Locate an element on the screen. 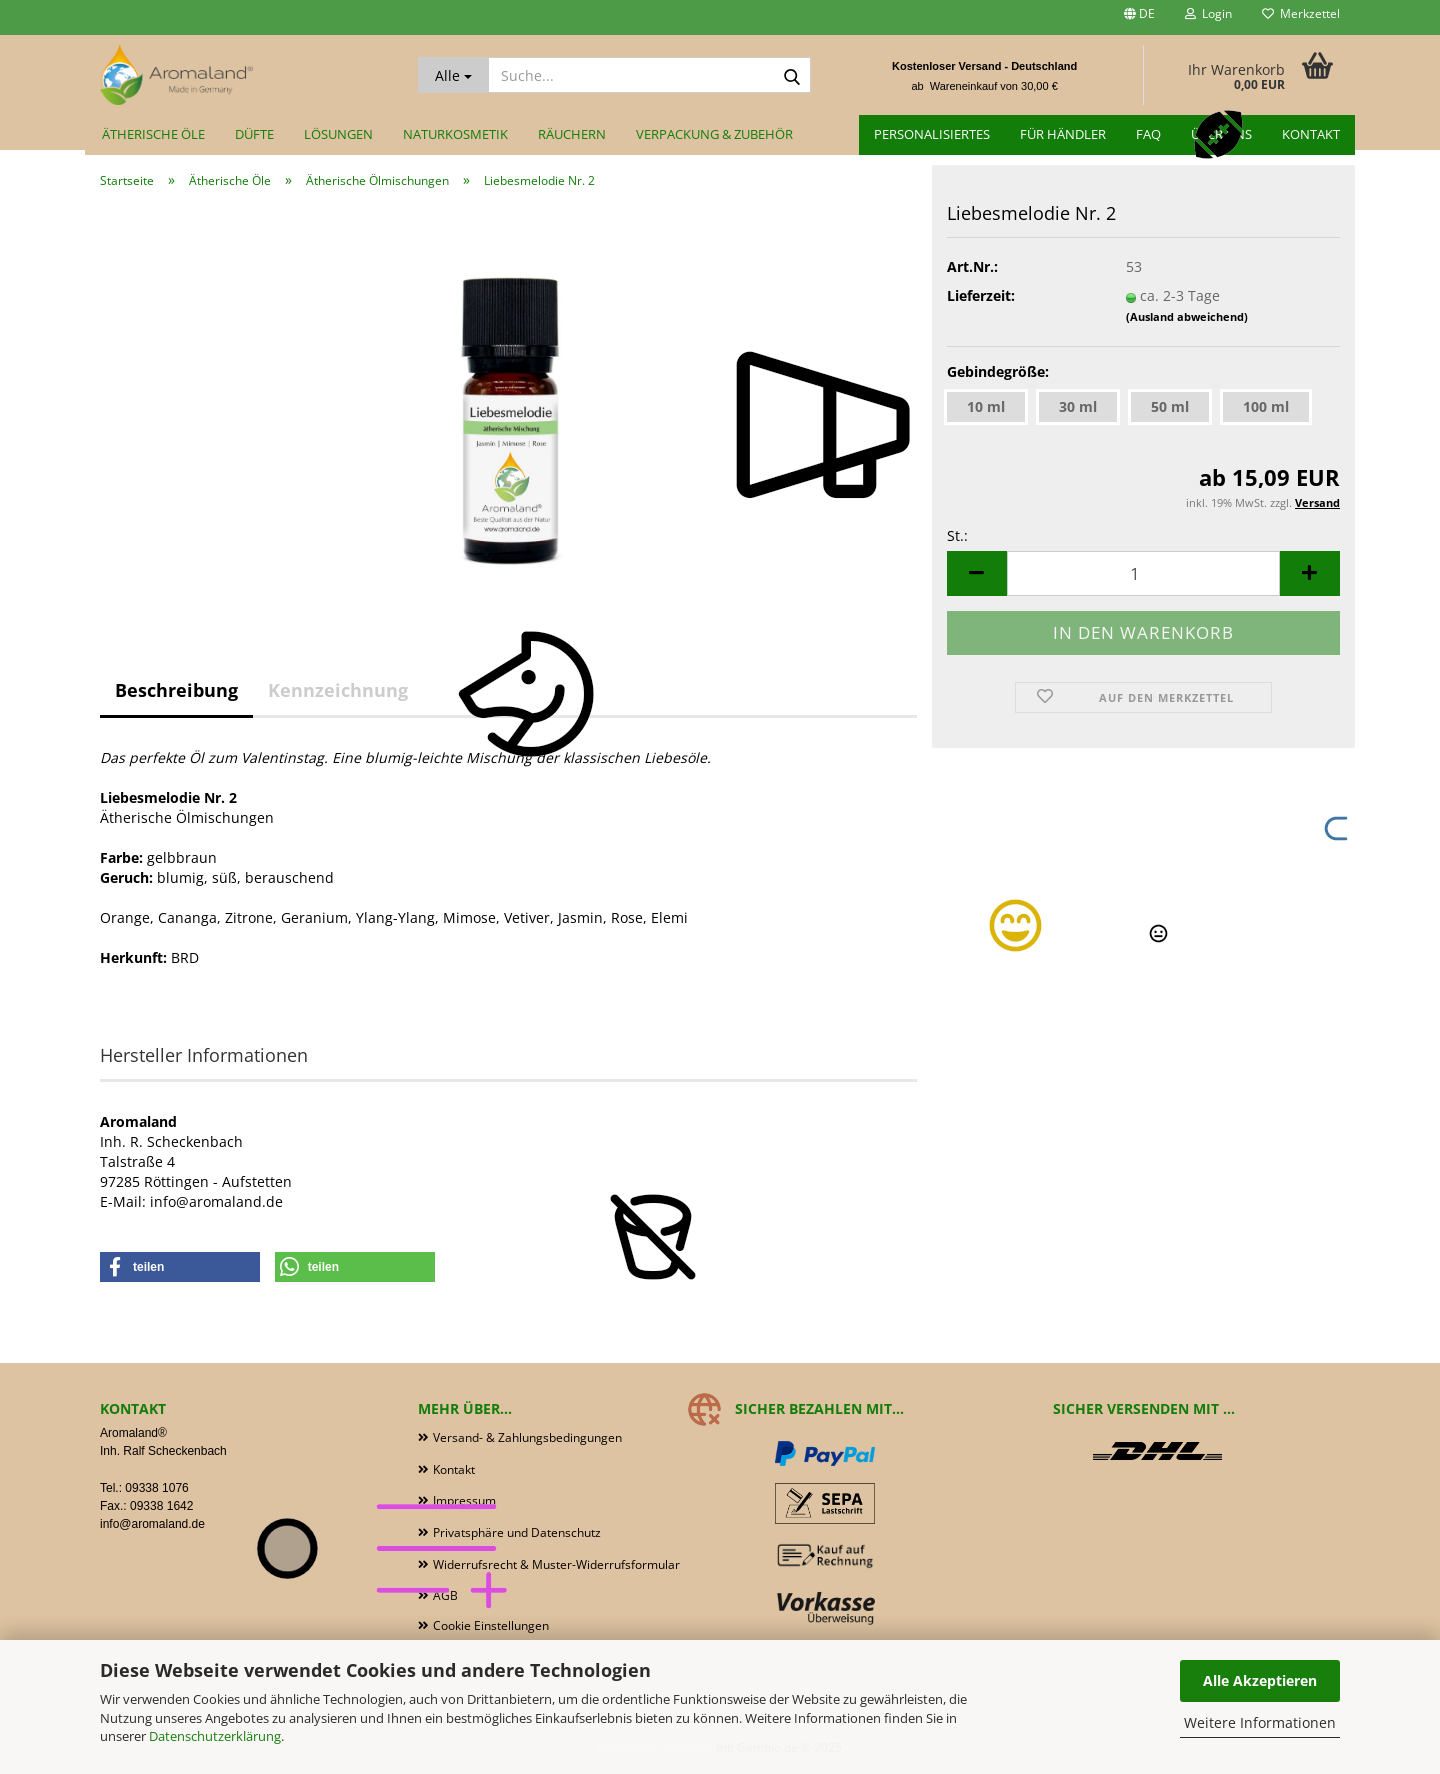  disable paint bucket or fill tool is located at coordinates (653, 1237).